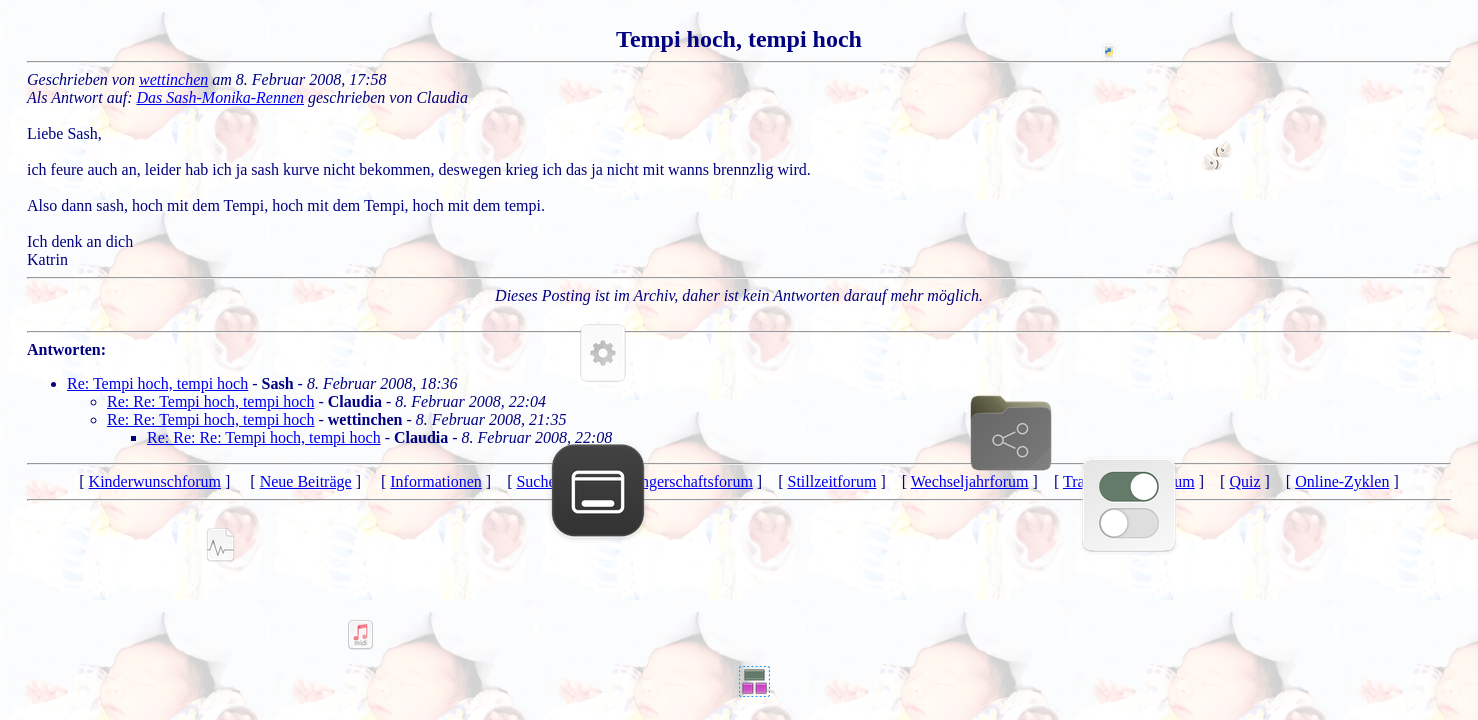 This screenshot has height=720, width=1478. I want to click on a desktop application shortcut file, so click(603, 353).